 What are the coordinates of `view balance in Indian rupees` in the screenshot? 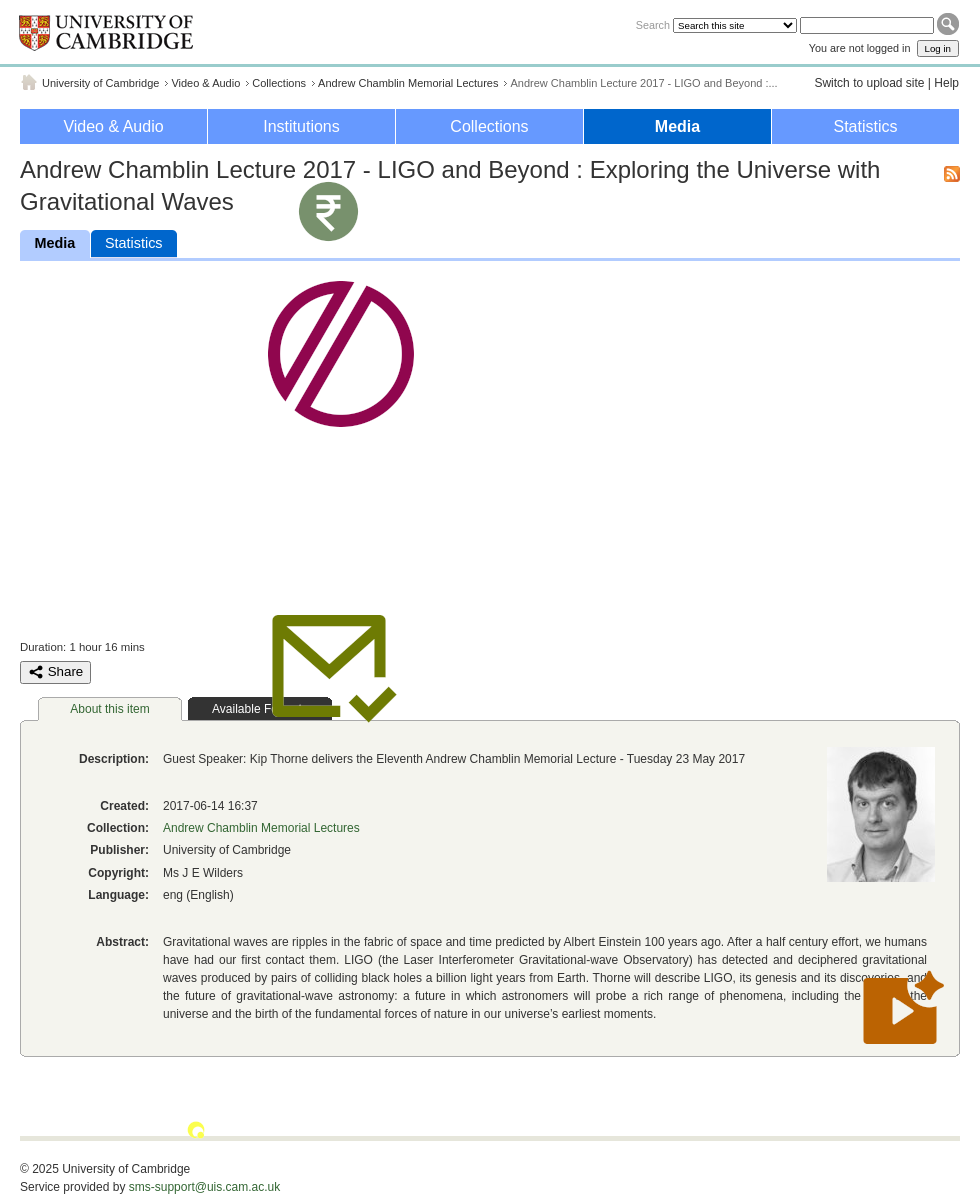 It's located at (328, 211).